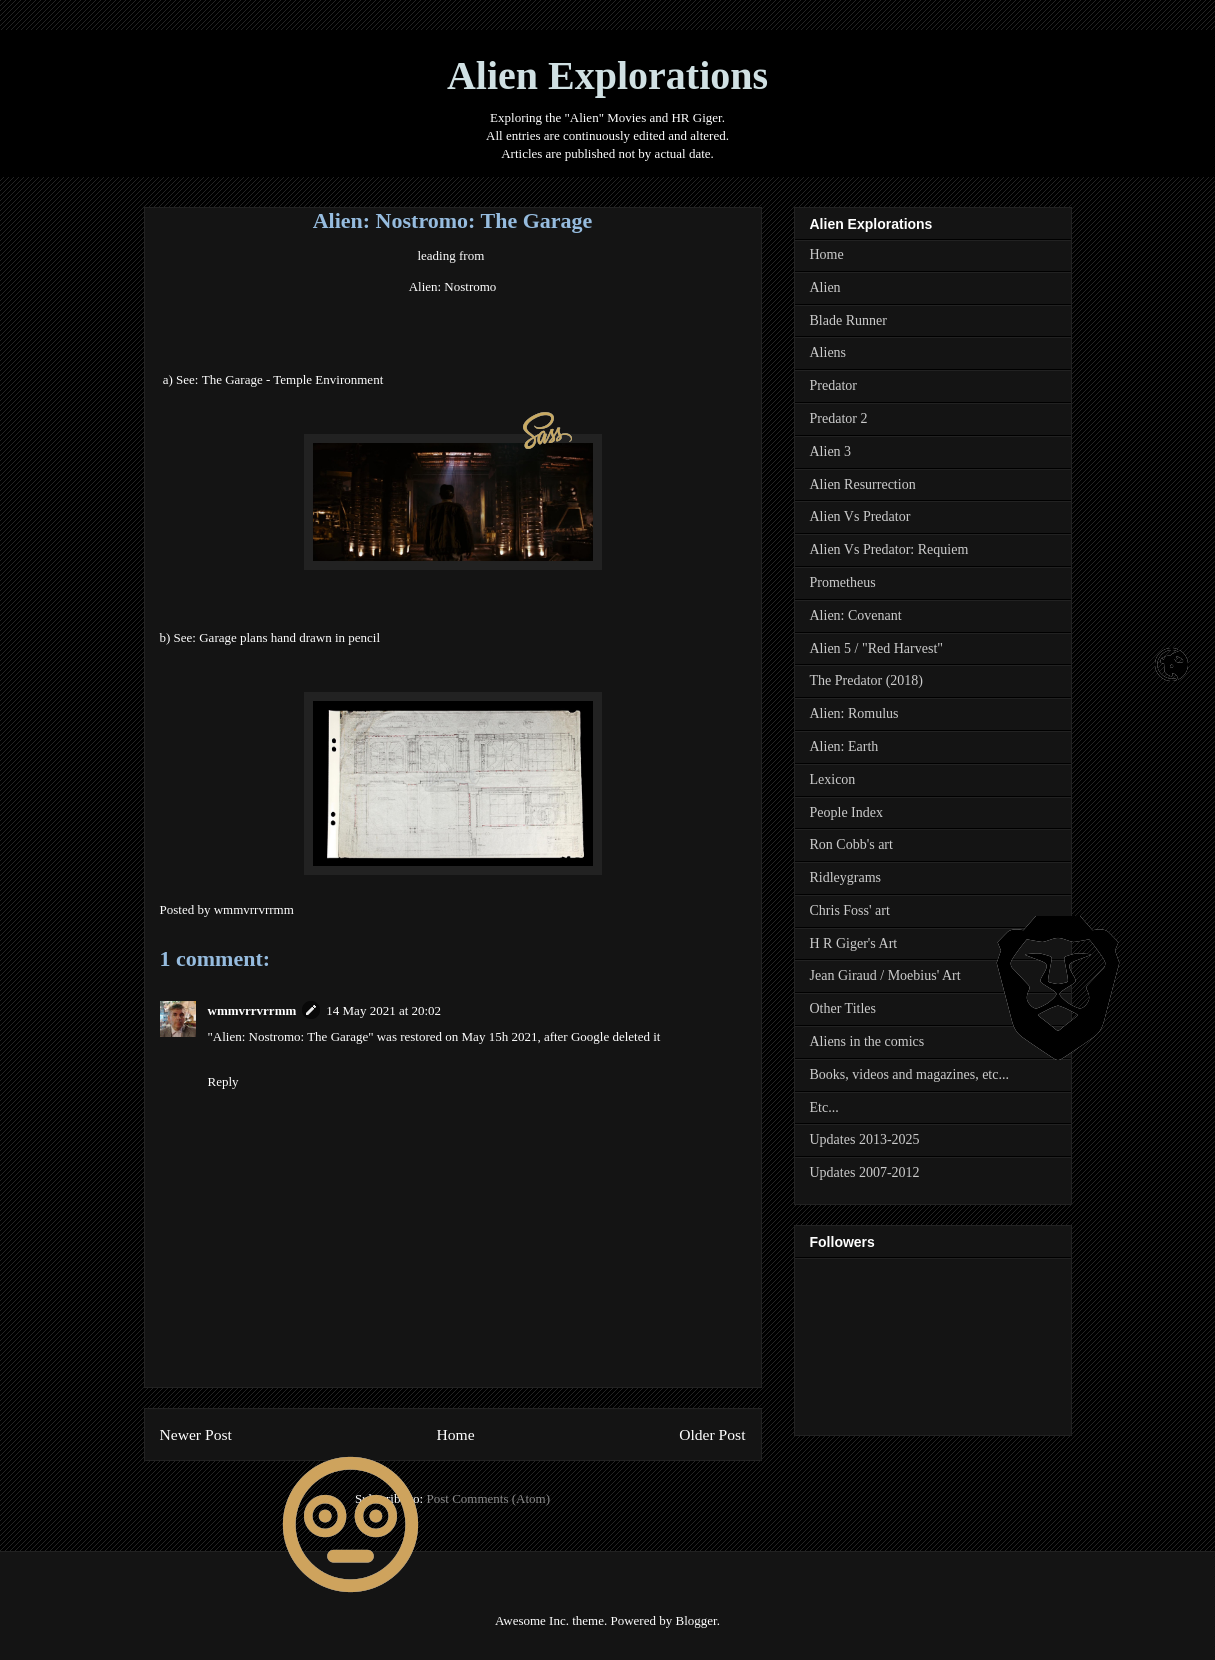  What do you see at coordinates (547, 430) in the screenshot?
I see `Sass CSS preprocessor logo` at bounding box center [547, 430].